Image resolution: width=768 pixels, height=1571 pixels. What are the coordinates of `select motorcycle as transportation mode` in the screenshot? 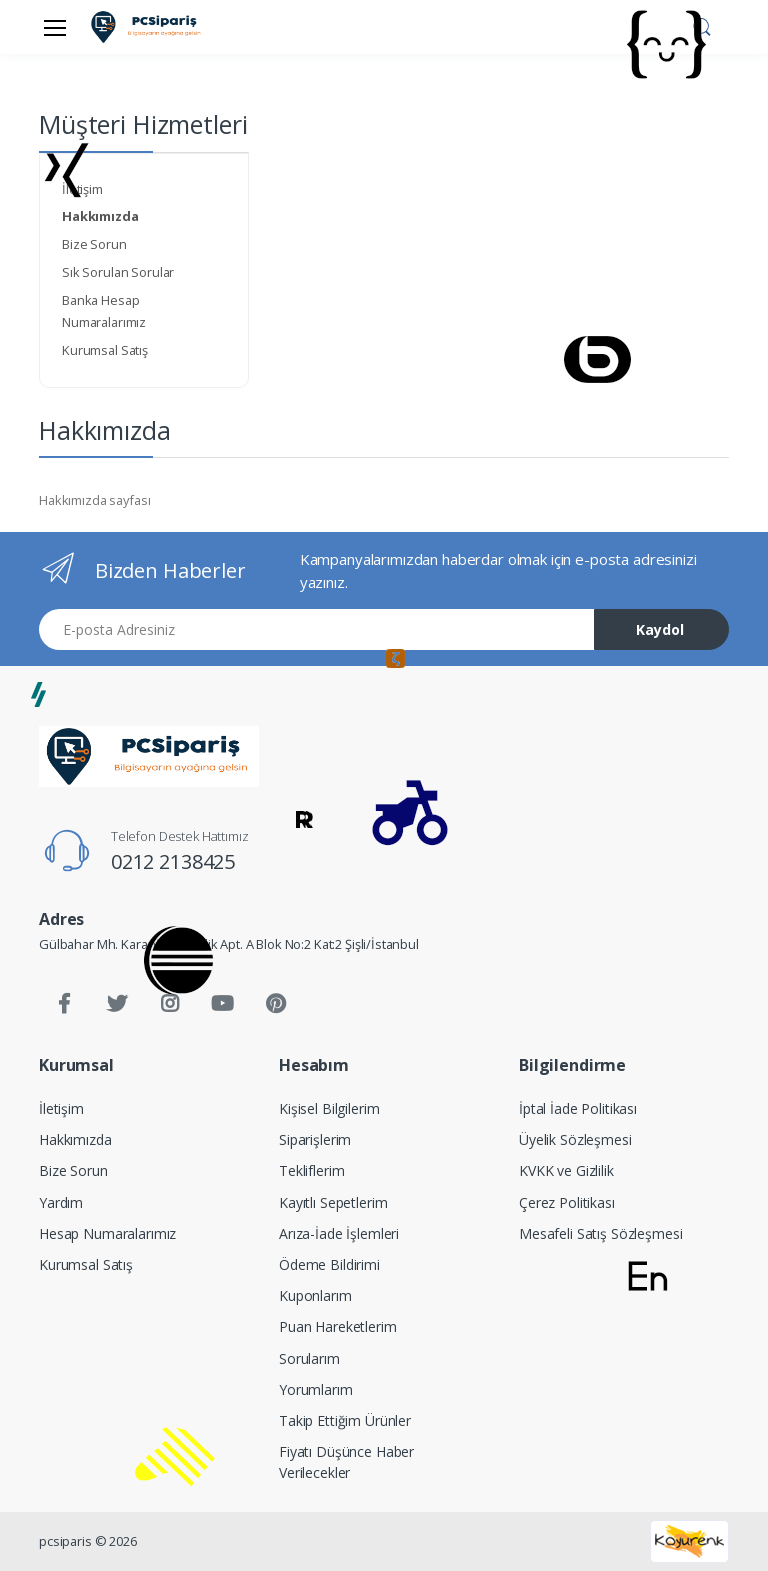 It's located at (410, 811).